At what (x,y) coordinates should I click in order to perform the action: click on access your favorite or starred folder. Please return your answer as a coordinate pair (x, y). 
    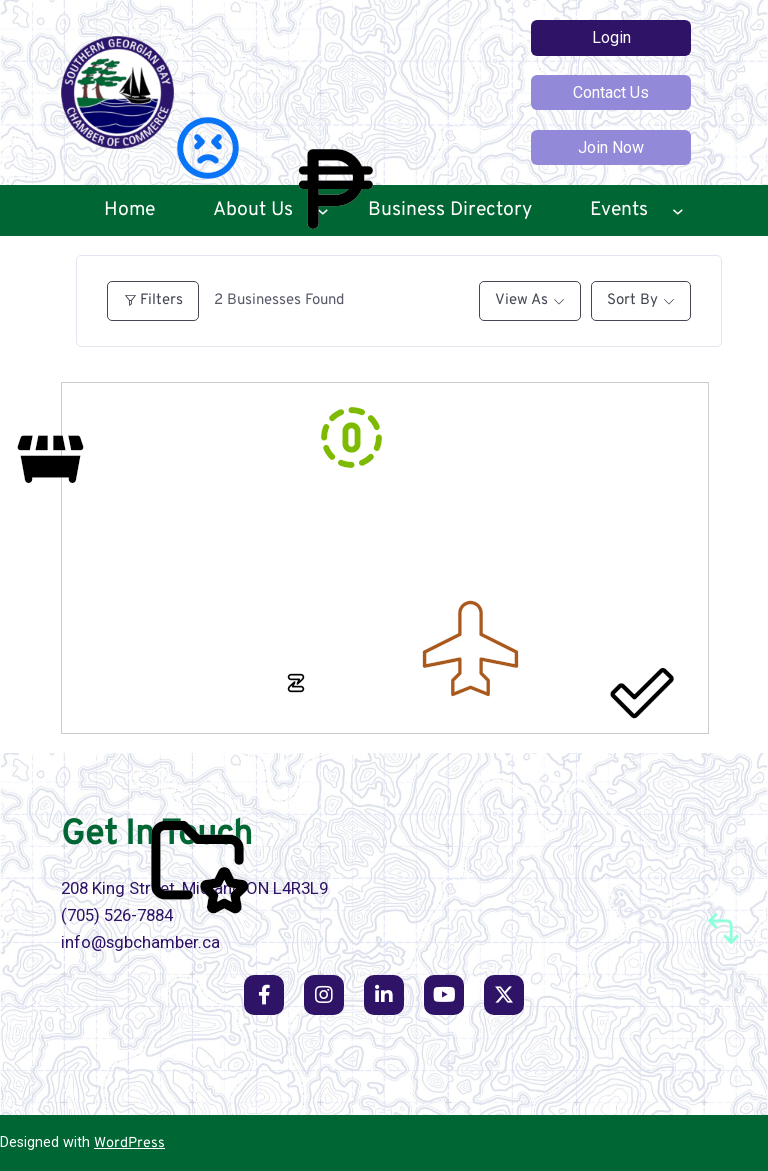
    Looking at the image, I should click on (197, 862).